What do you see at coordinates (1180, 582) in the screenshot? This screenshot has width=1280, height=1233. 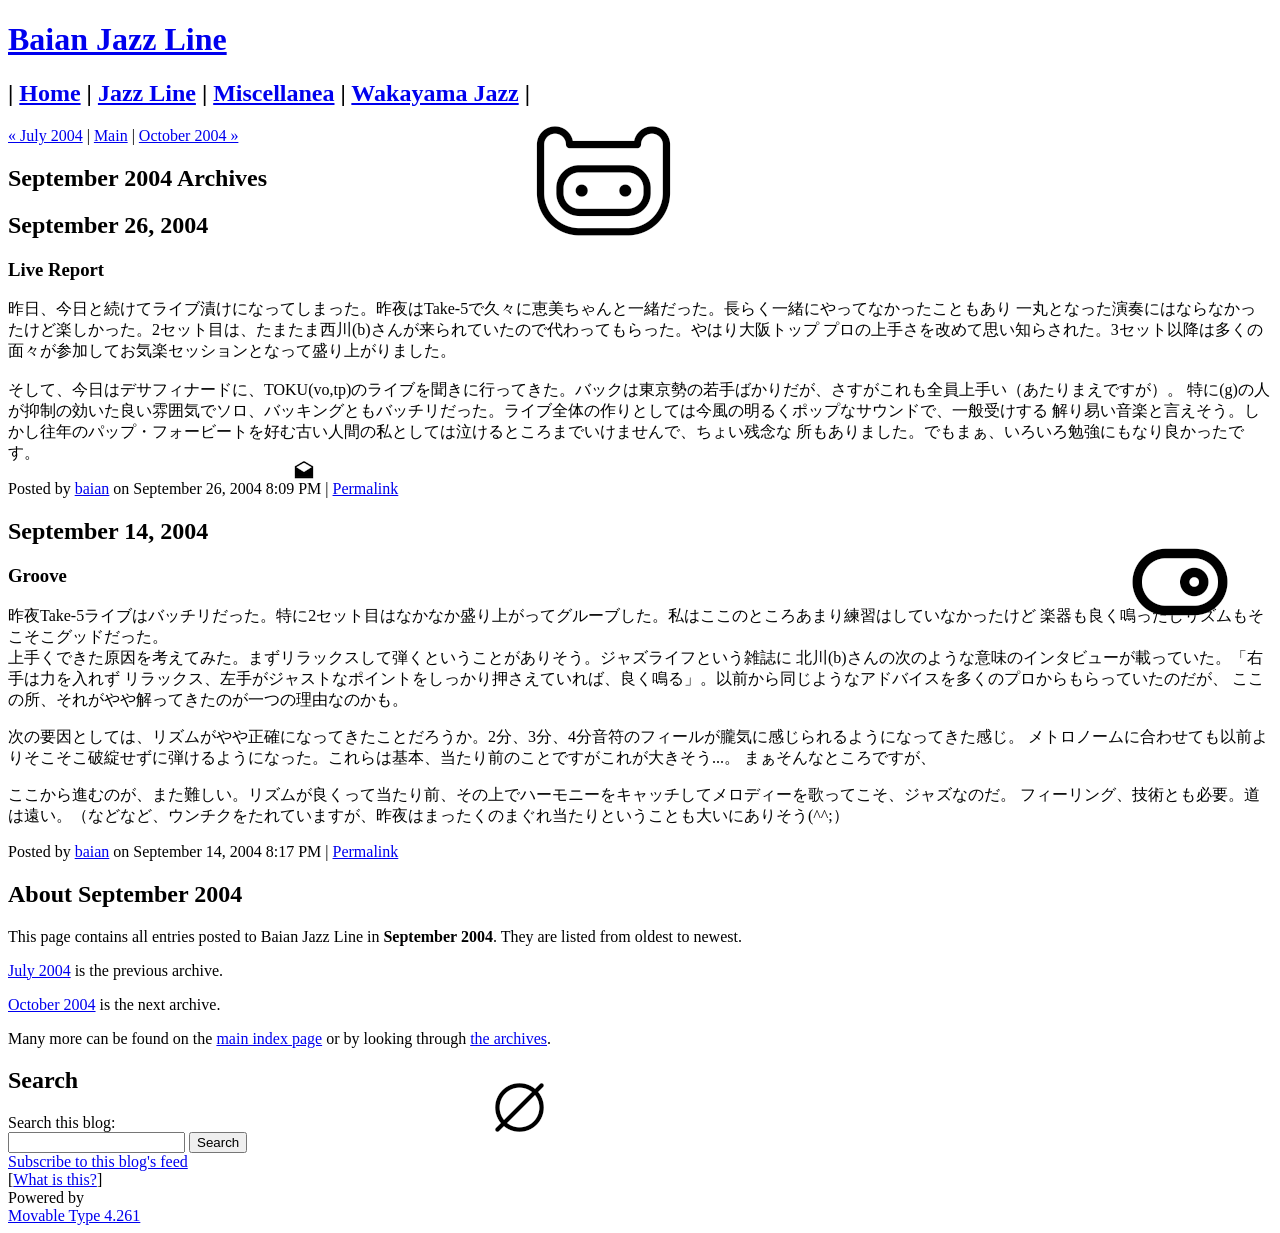 I see `toggle switch in the on position` at bounding box center [1180, 582].